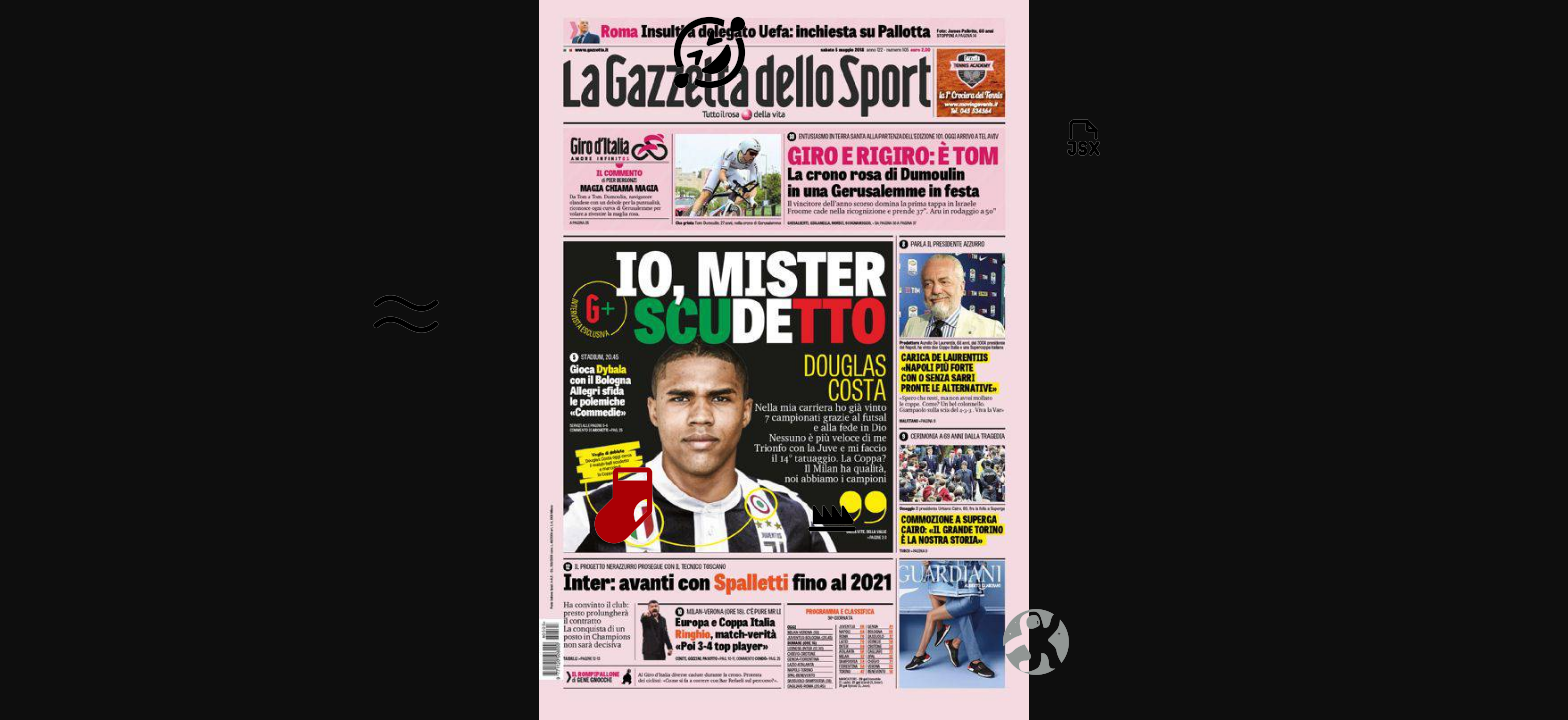 Image resolution: width=1568 pixels, height=720 pixels. Describe the element at coordinates (1083, 137) in the screenshot. I see `indicates a JSX file type` at that location.